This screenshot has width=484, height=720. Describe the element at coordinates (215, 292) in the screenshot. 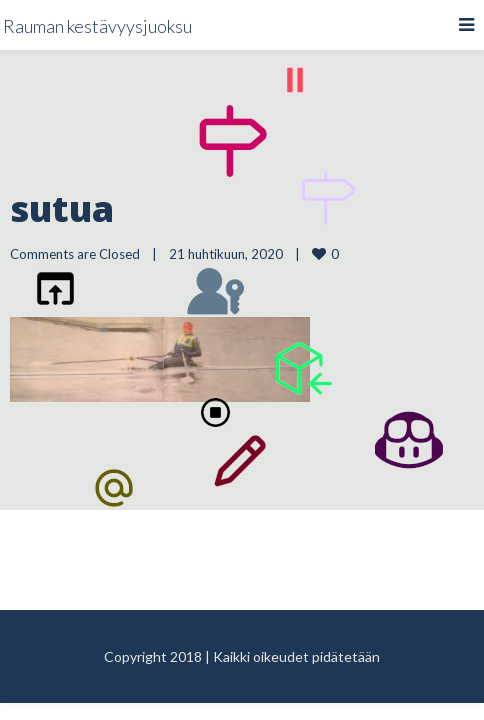

I see `manage passkey authentication for your account` at that location.